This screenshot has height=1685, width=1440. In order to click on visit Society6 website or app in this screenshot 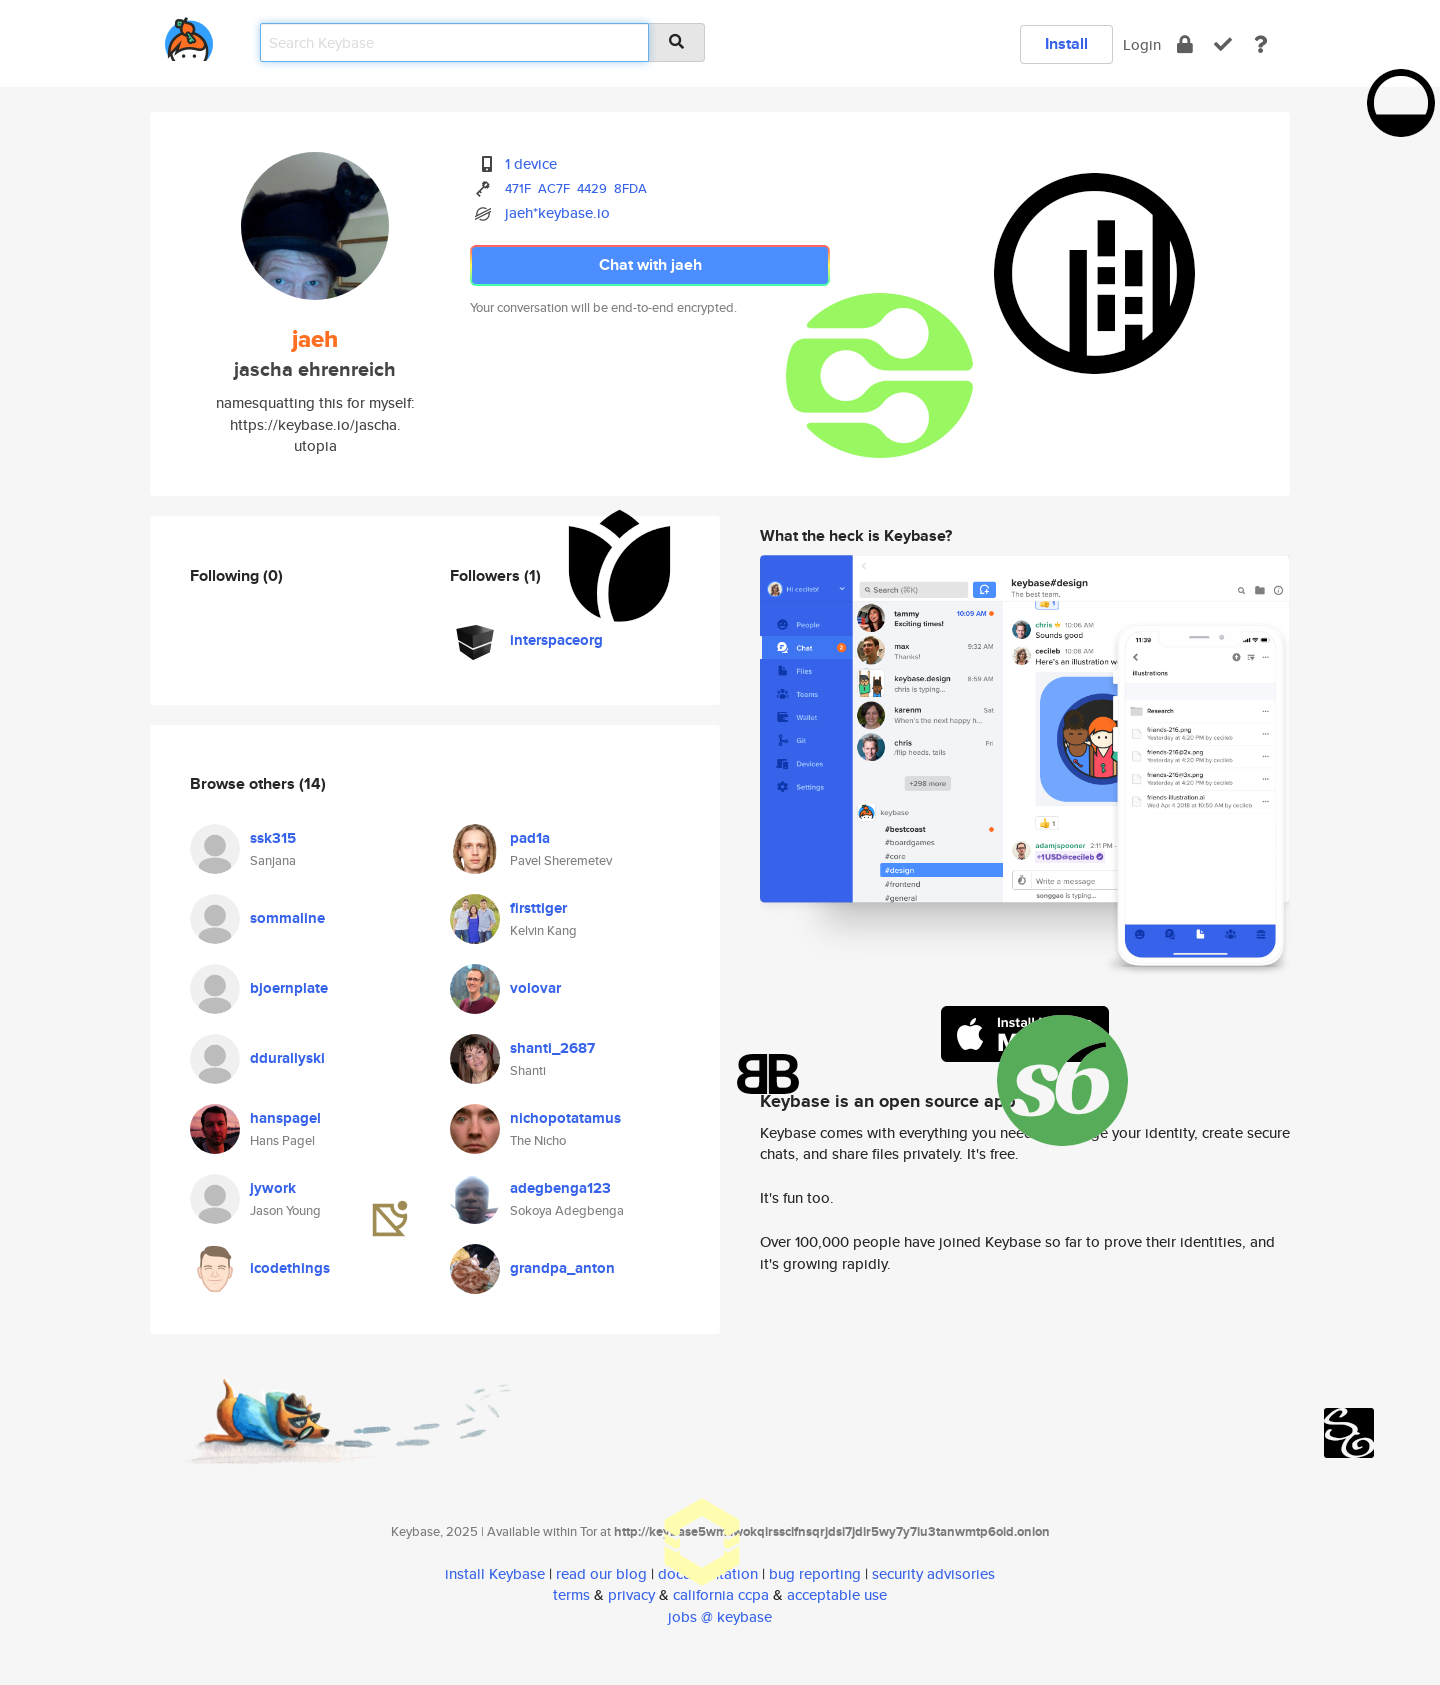, I will do `click(1062, 1080)`.